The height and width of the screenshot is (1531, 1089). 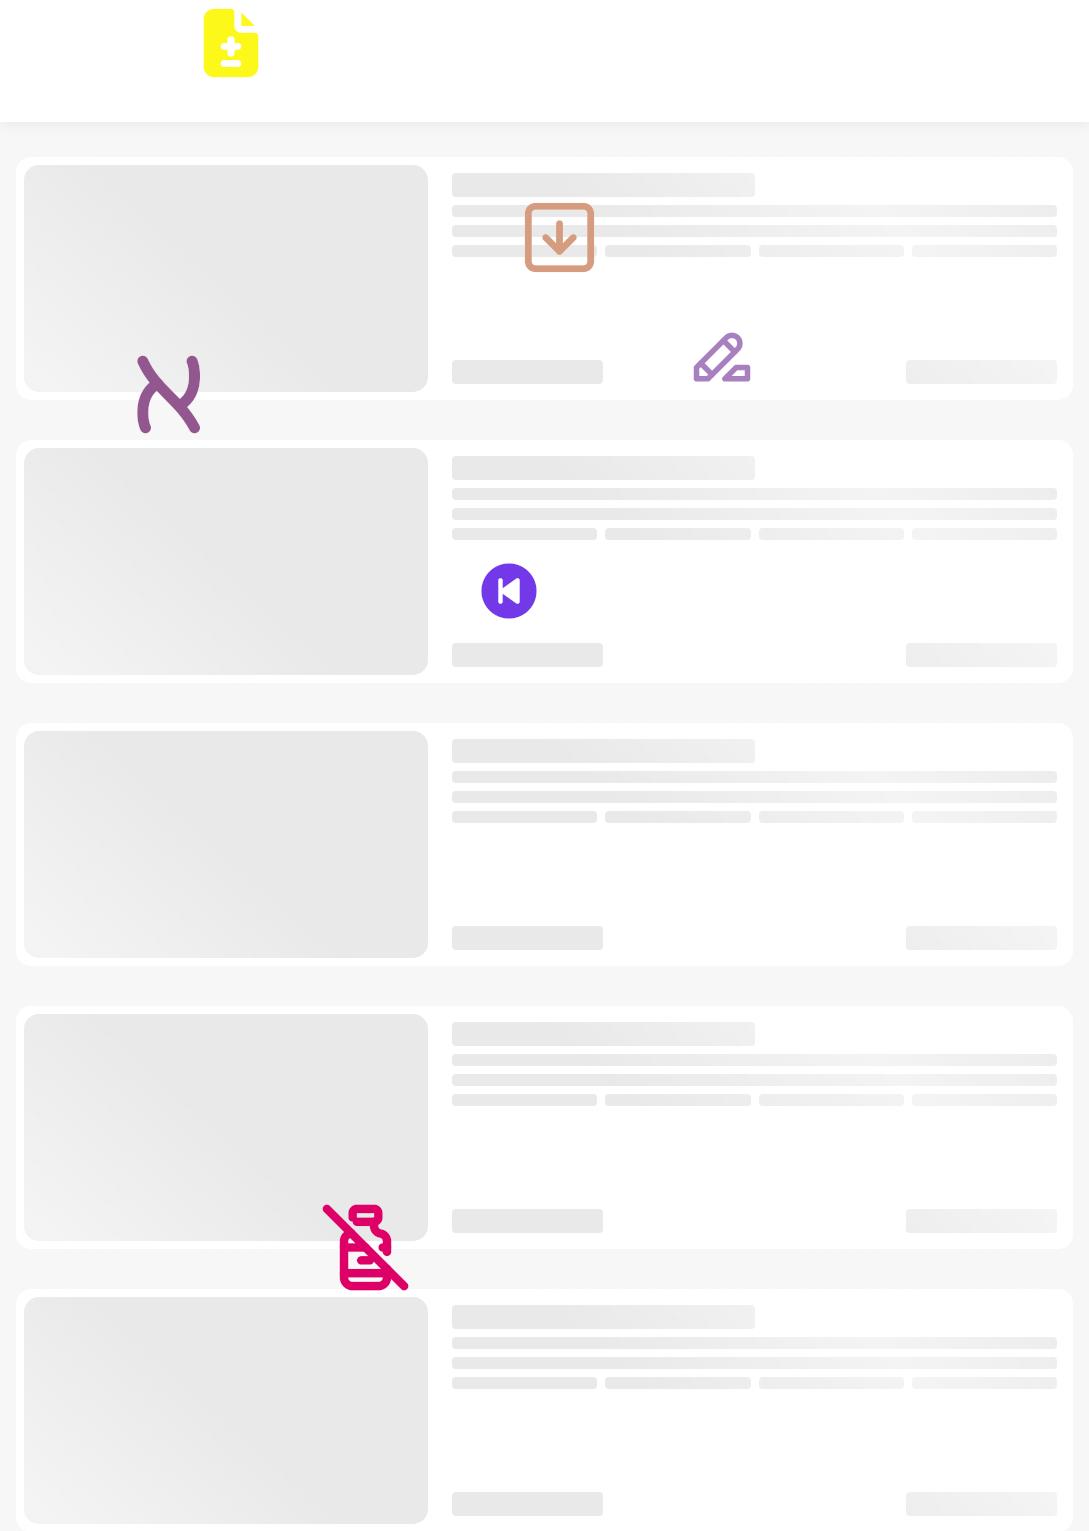 I want to click on download file or content, so click(x=559, y=237).